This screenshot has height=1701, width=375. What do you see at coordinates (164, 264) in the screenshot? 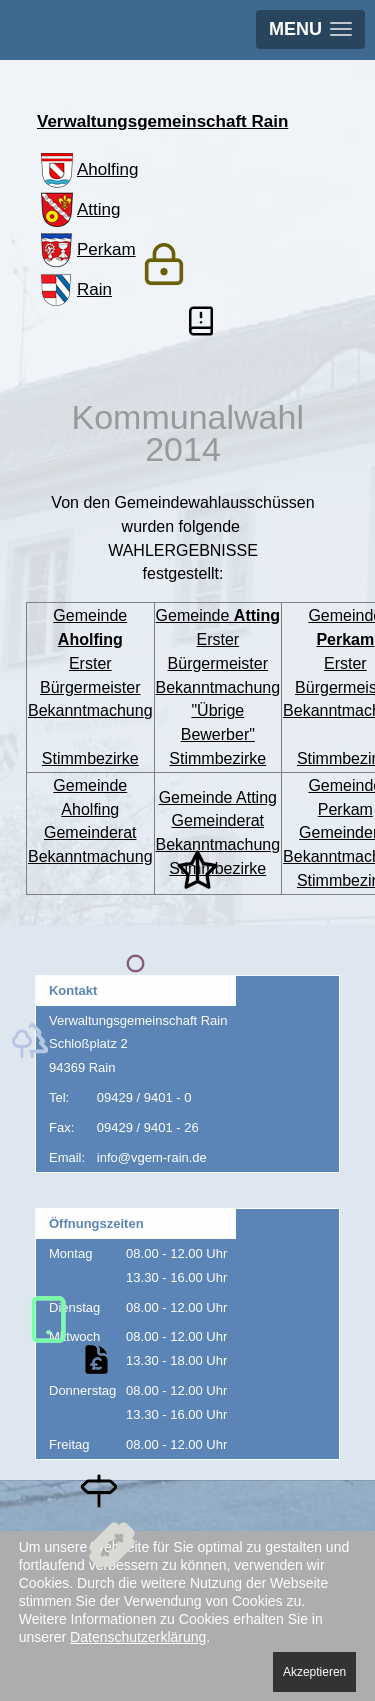
I see `indicates a locked or secured item` at bounding box center [164, 264].